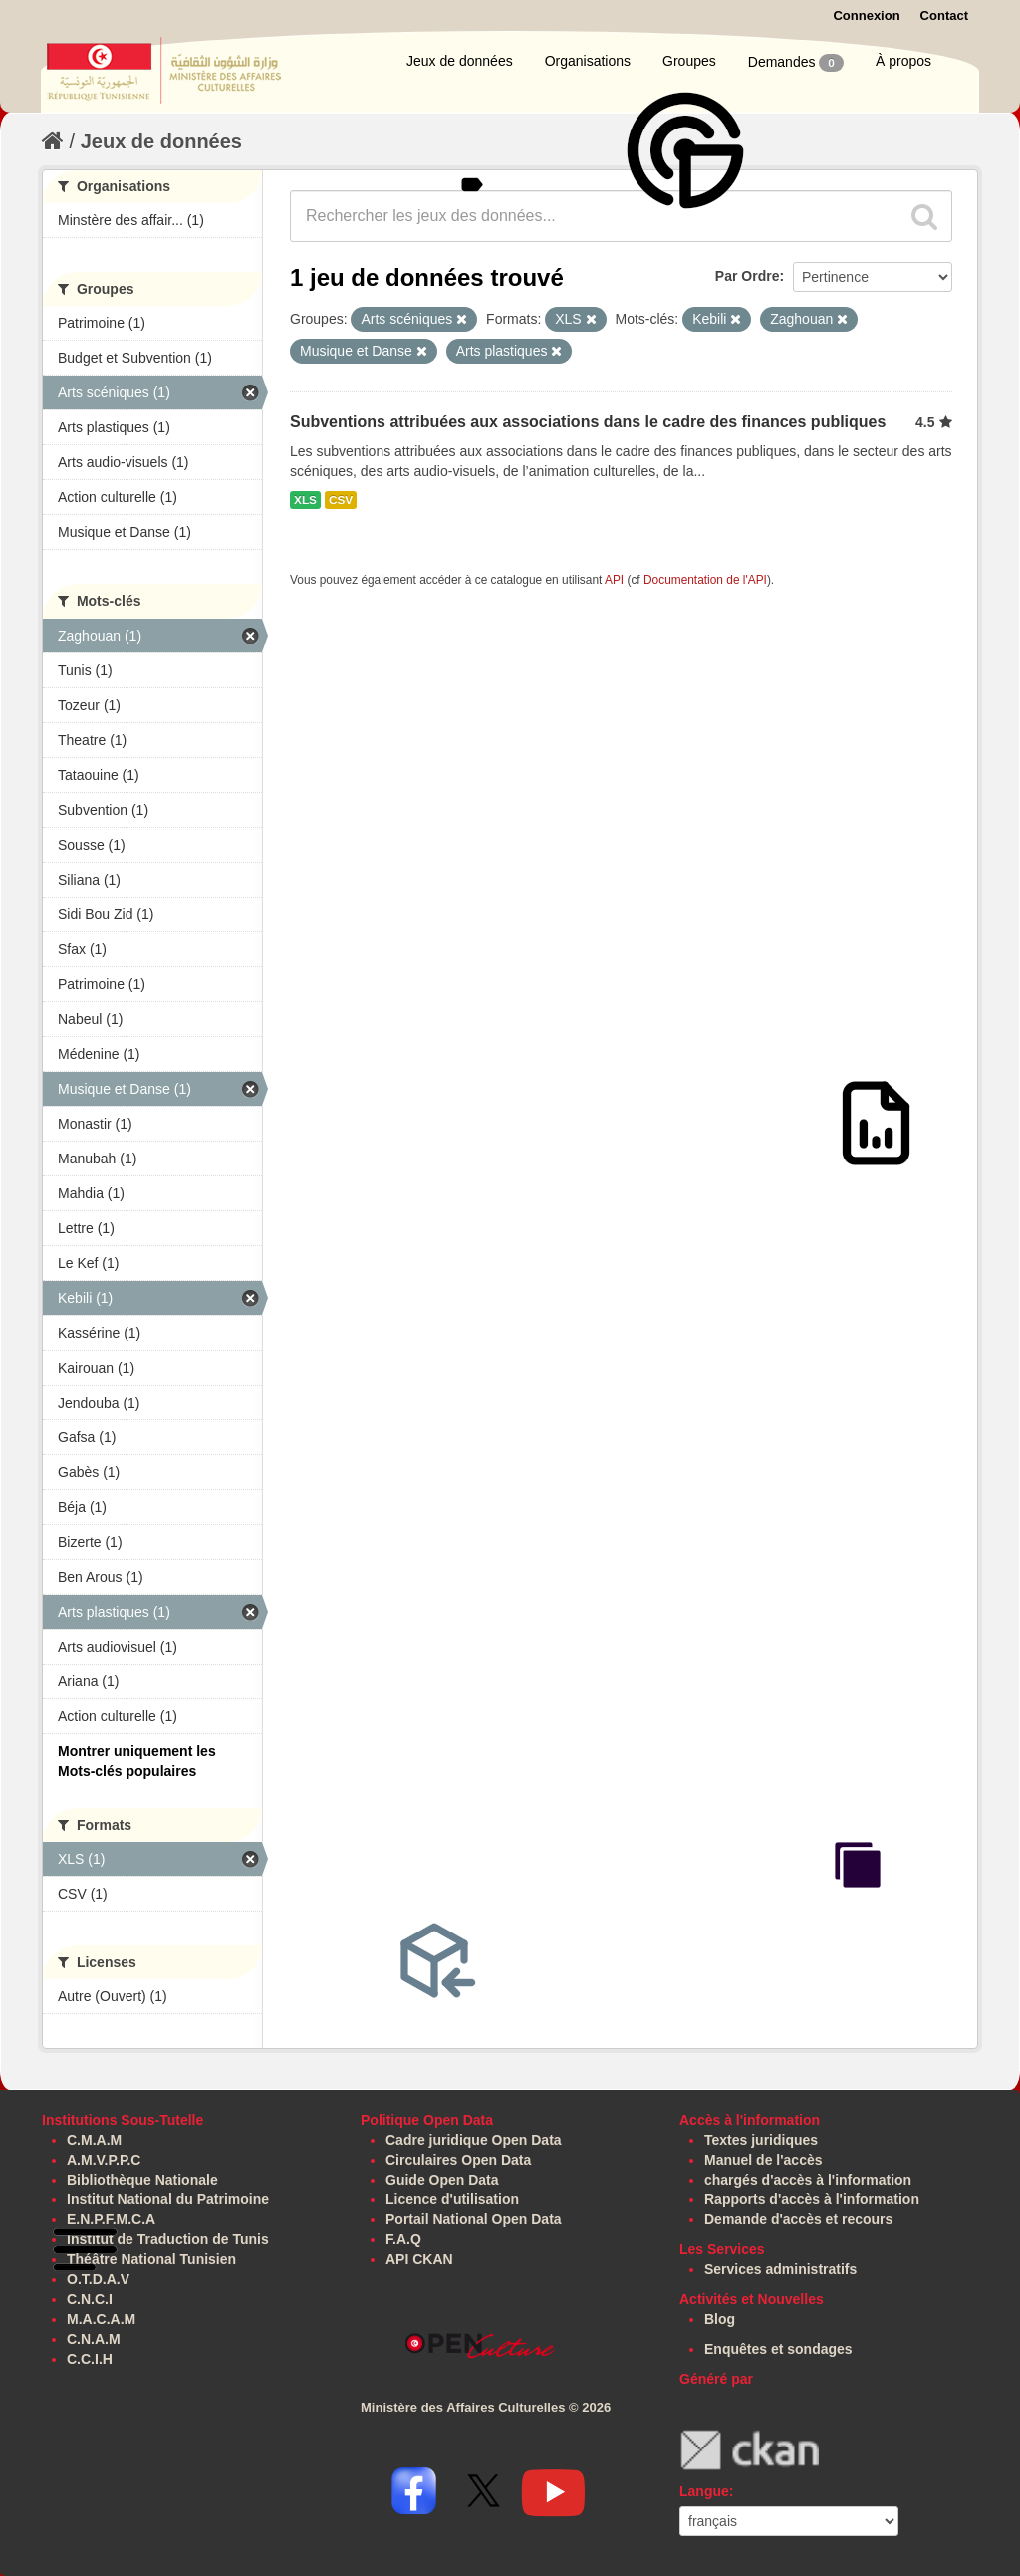 This screenshot has height=2576, width=1020. Describe the element at coordinates (471, 184) in the screenshot. I see `add a label or tag to an item` at that location.